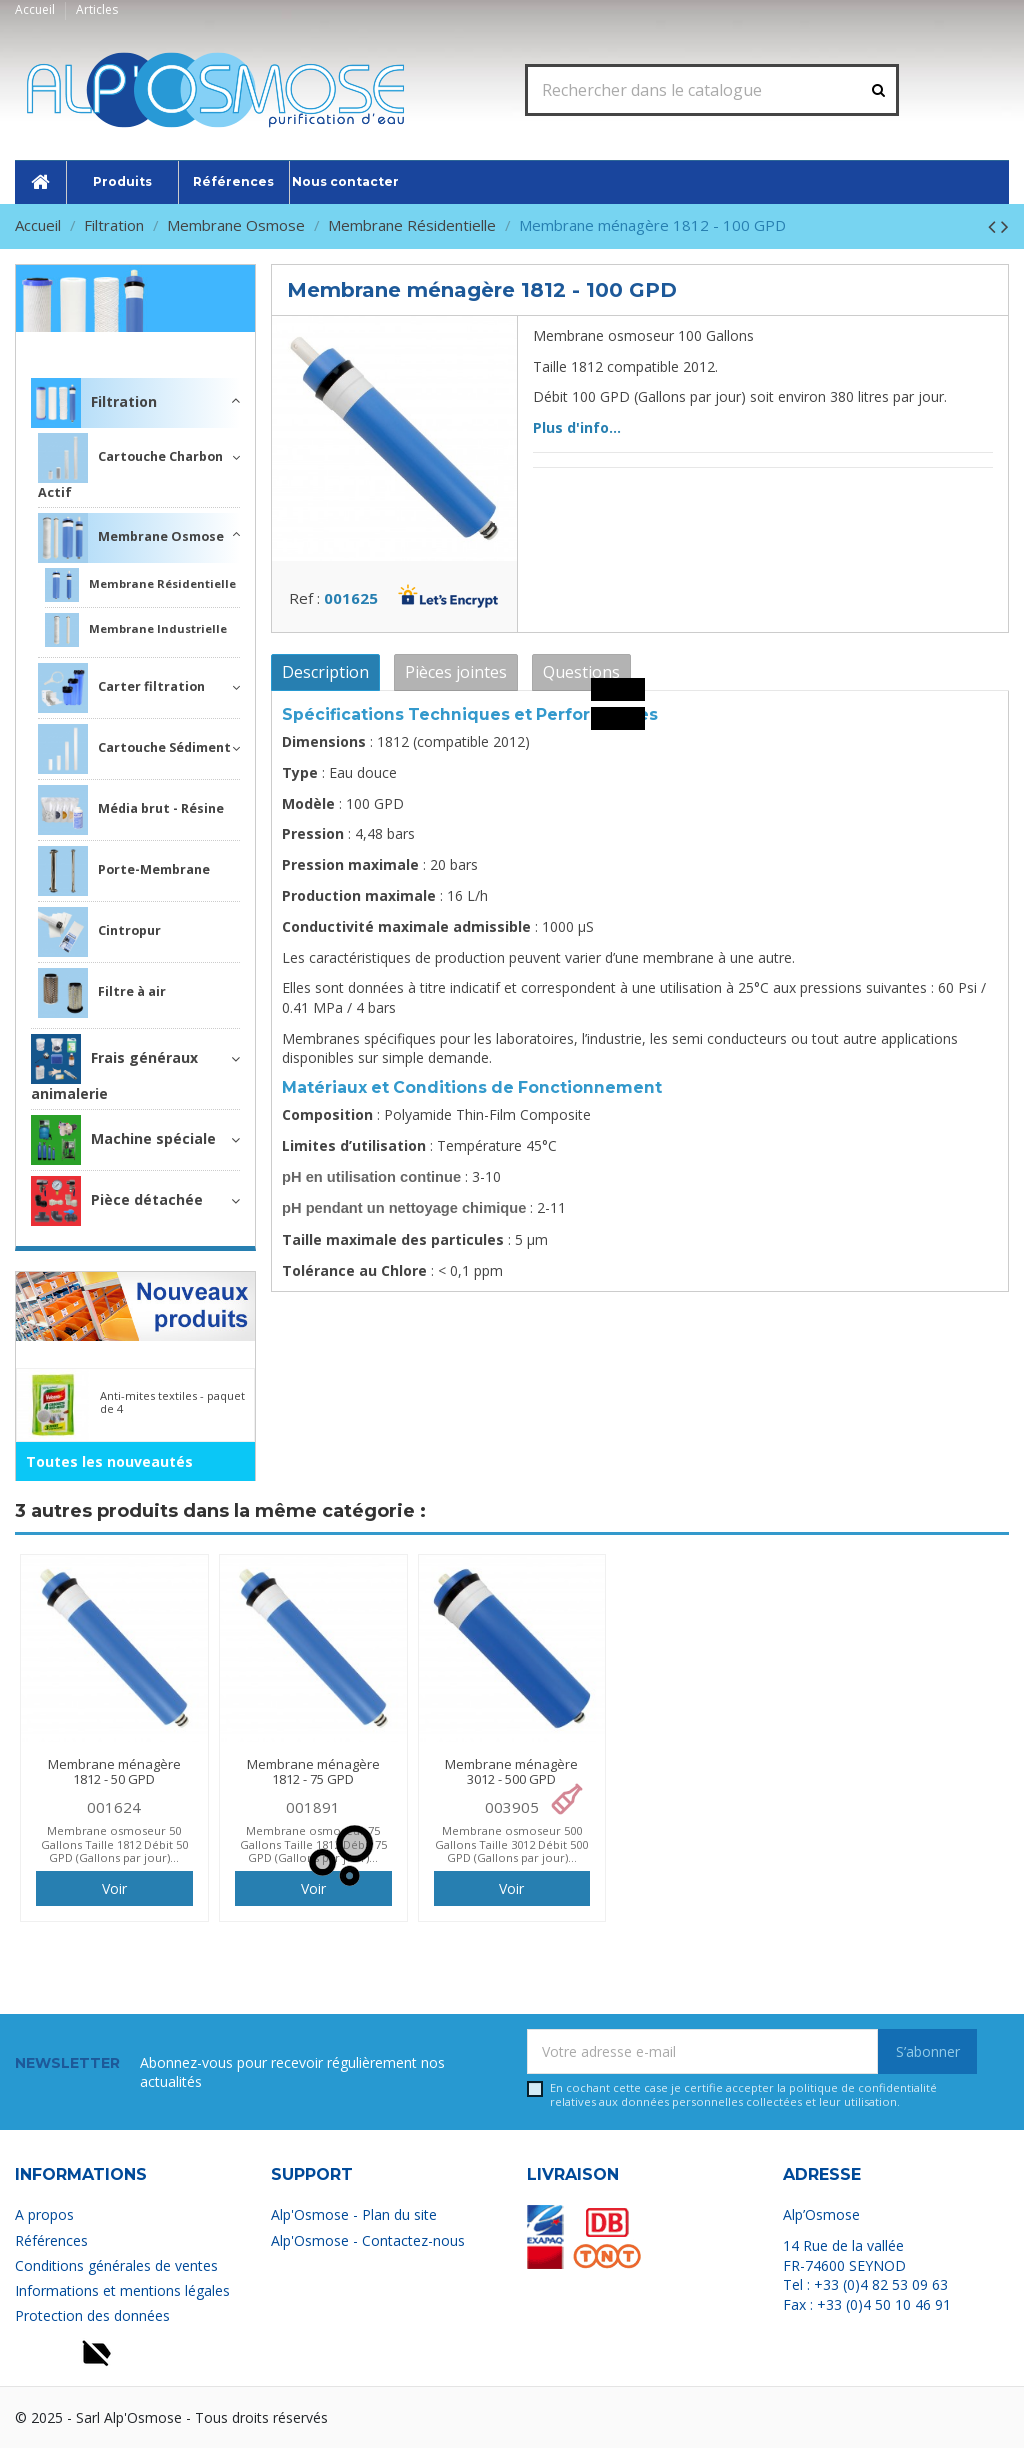 Image resolution: width=1024 pixels, height=2448 pixels. Describe the element at coordinates (619, 704) in the screenshot. I see `switch to agenda or list view` at that location.